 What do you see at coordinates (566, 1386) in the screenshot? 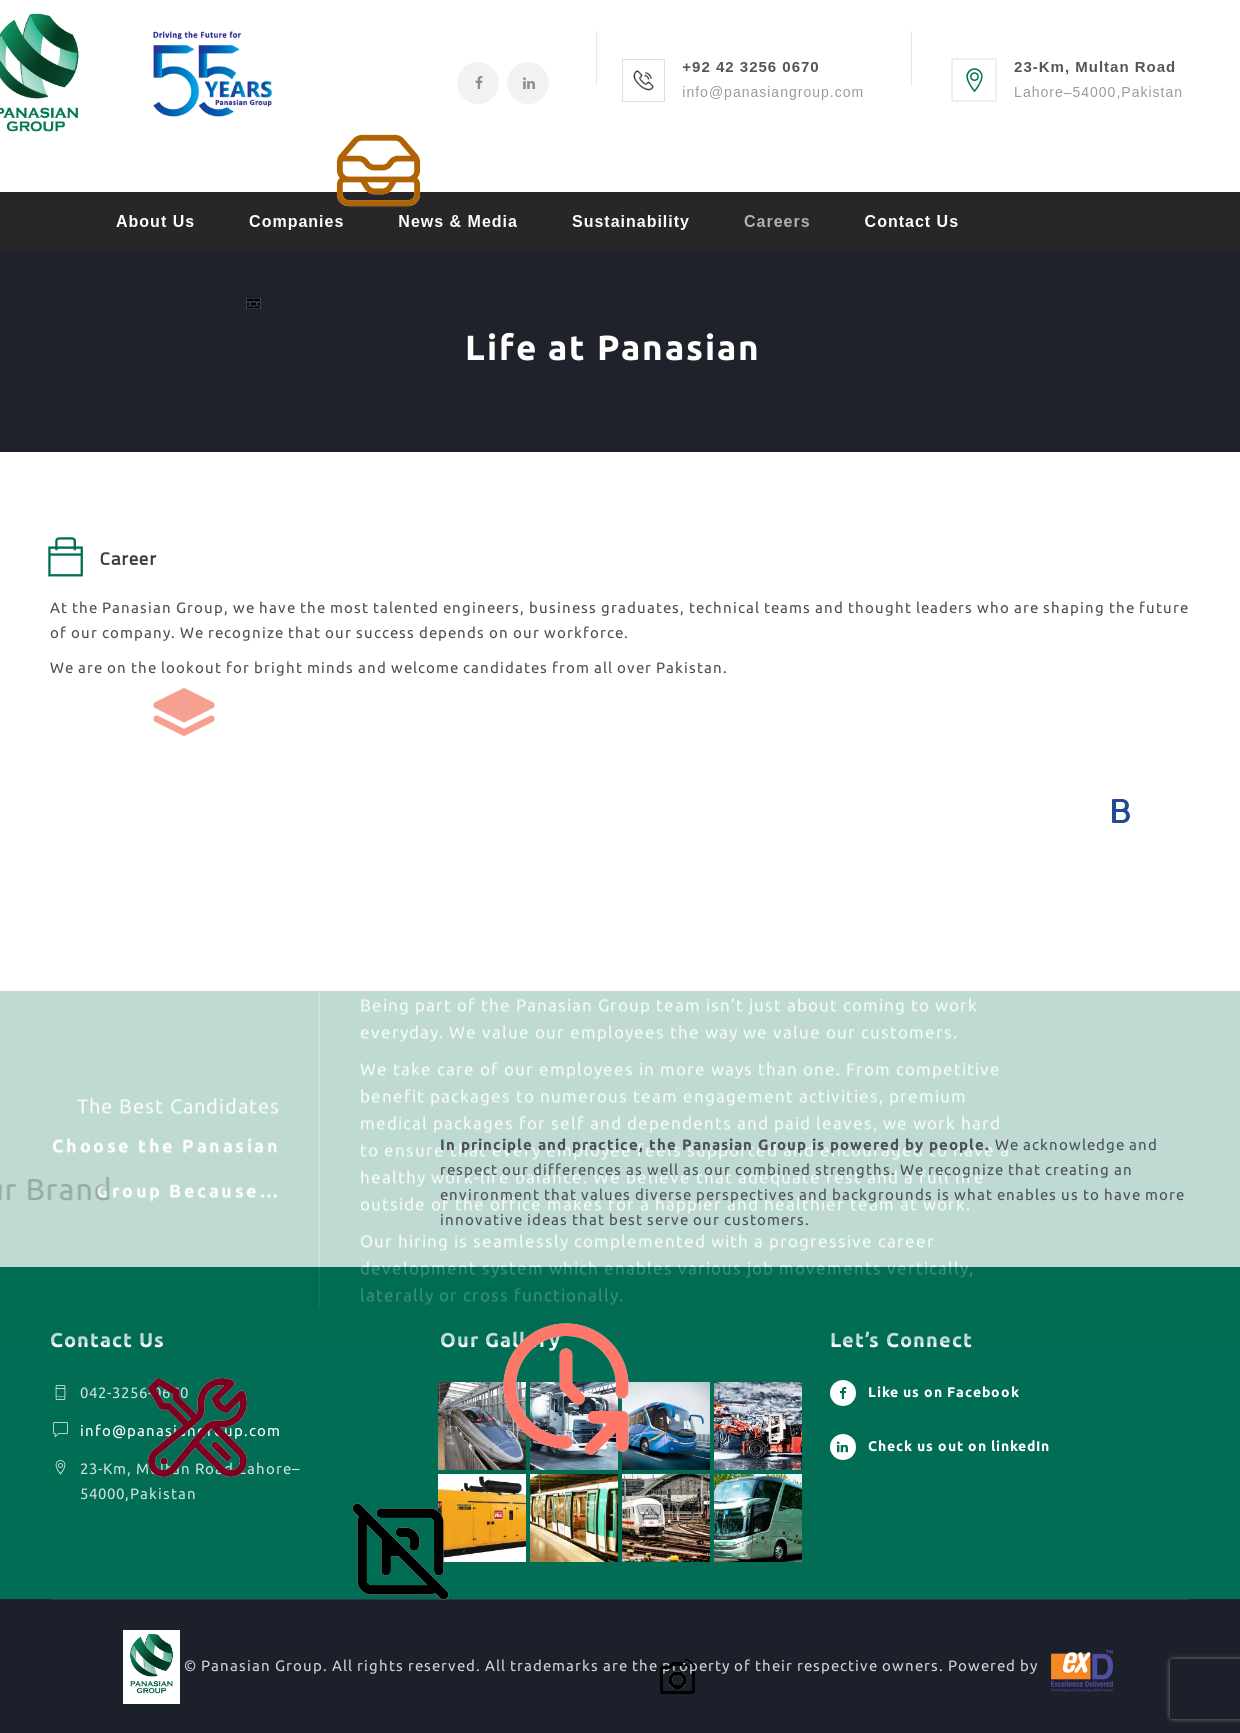
I see `share a scheduled event or time` at bounding box center [566, 1386].